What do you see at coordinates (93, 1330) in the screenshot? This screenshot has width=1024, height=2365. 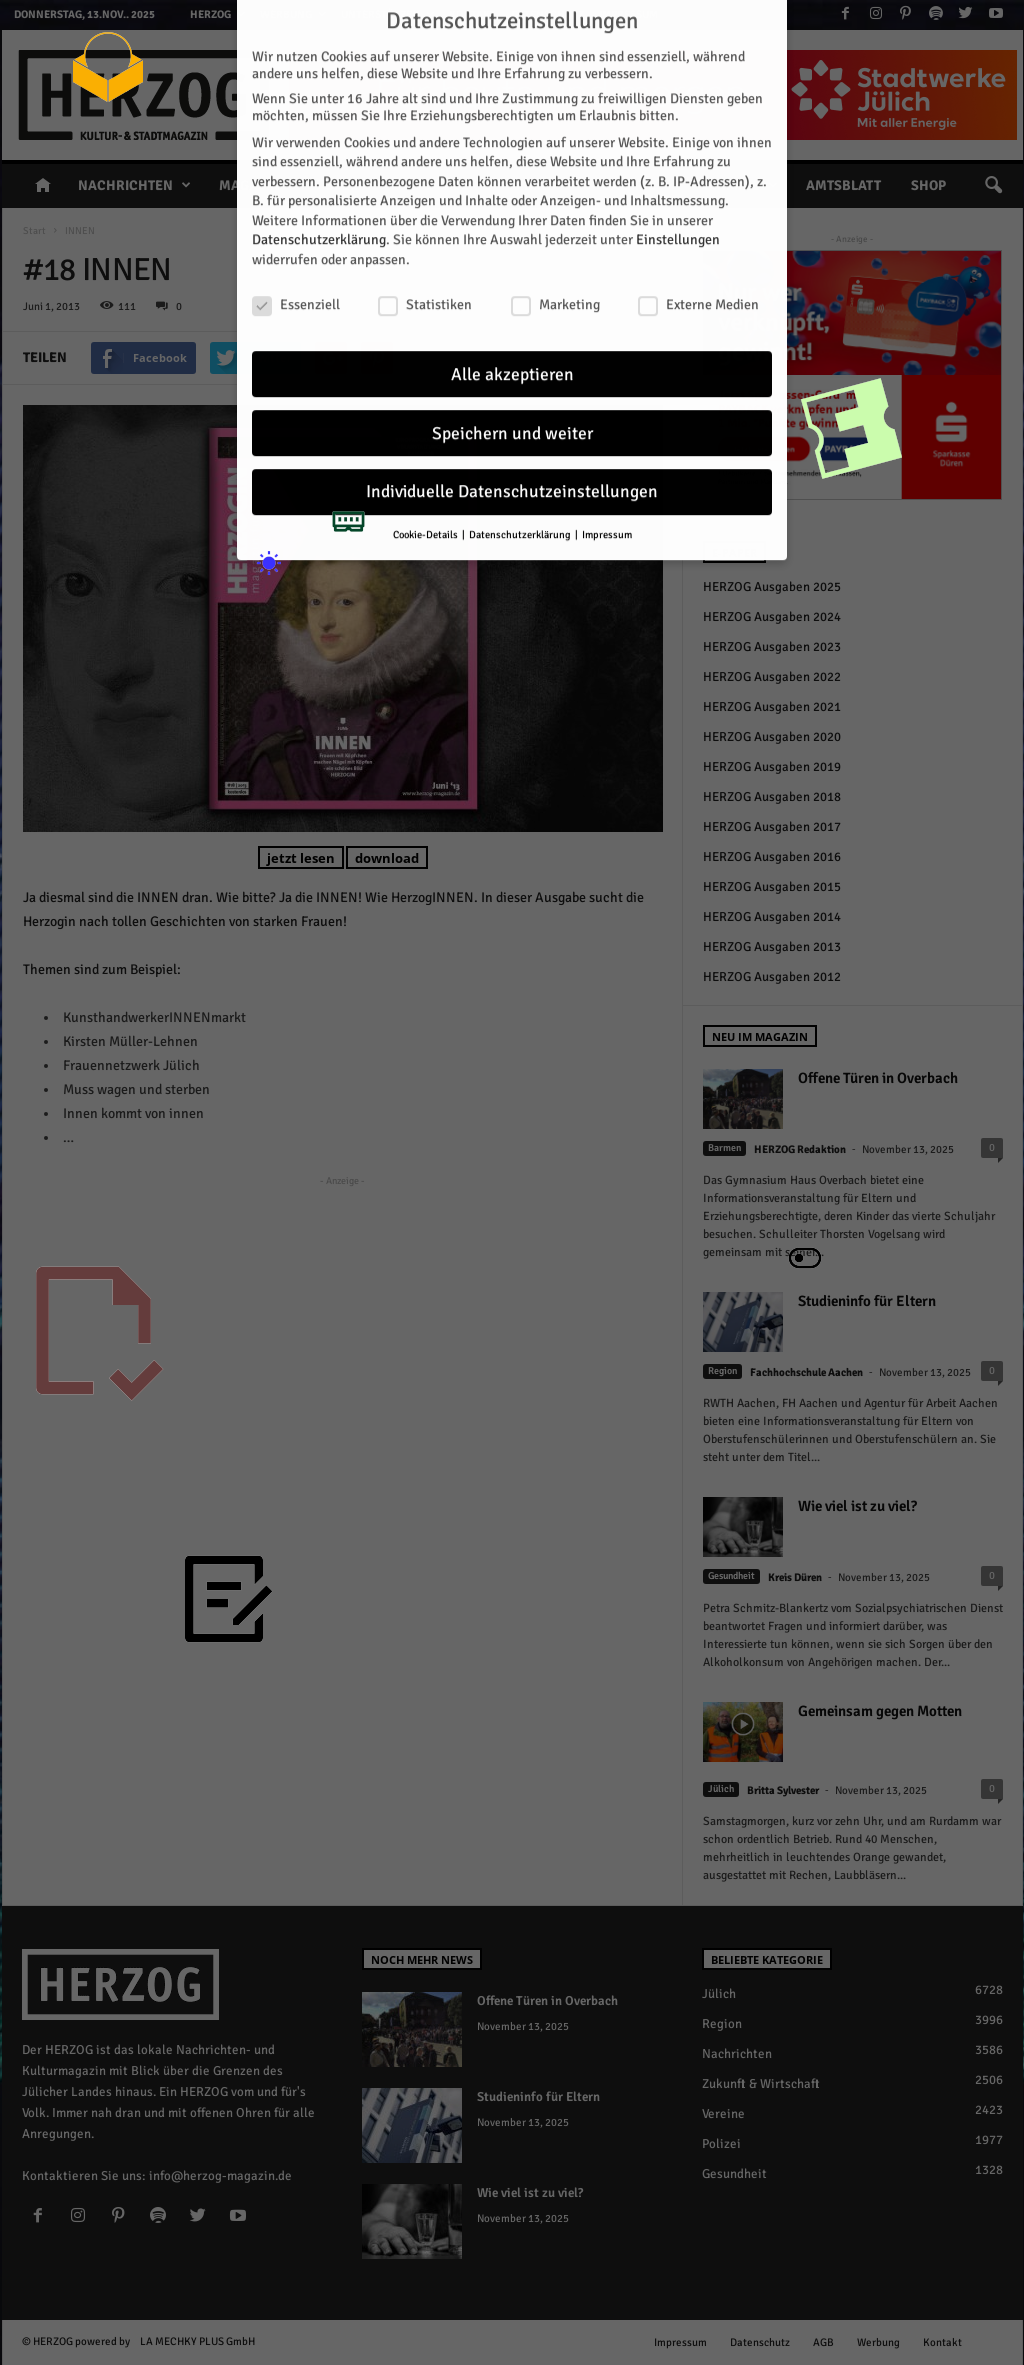 I see `file successfully uploaded or verified` at bounding box center [93, 1330].